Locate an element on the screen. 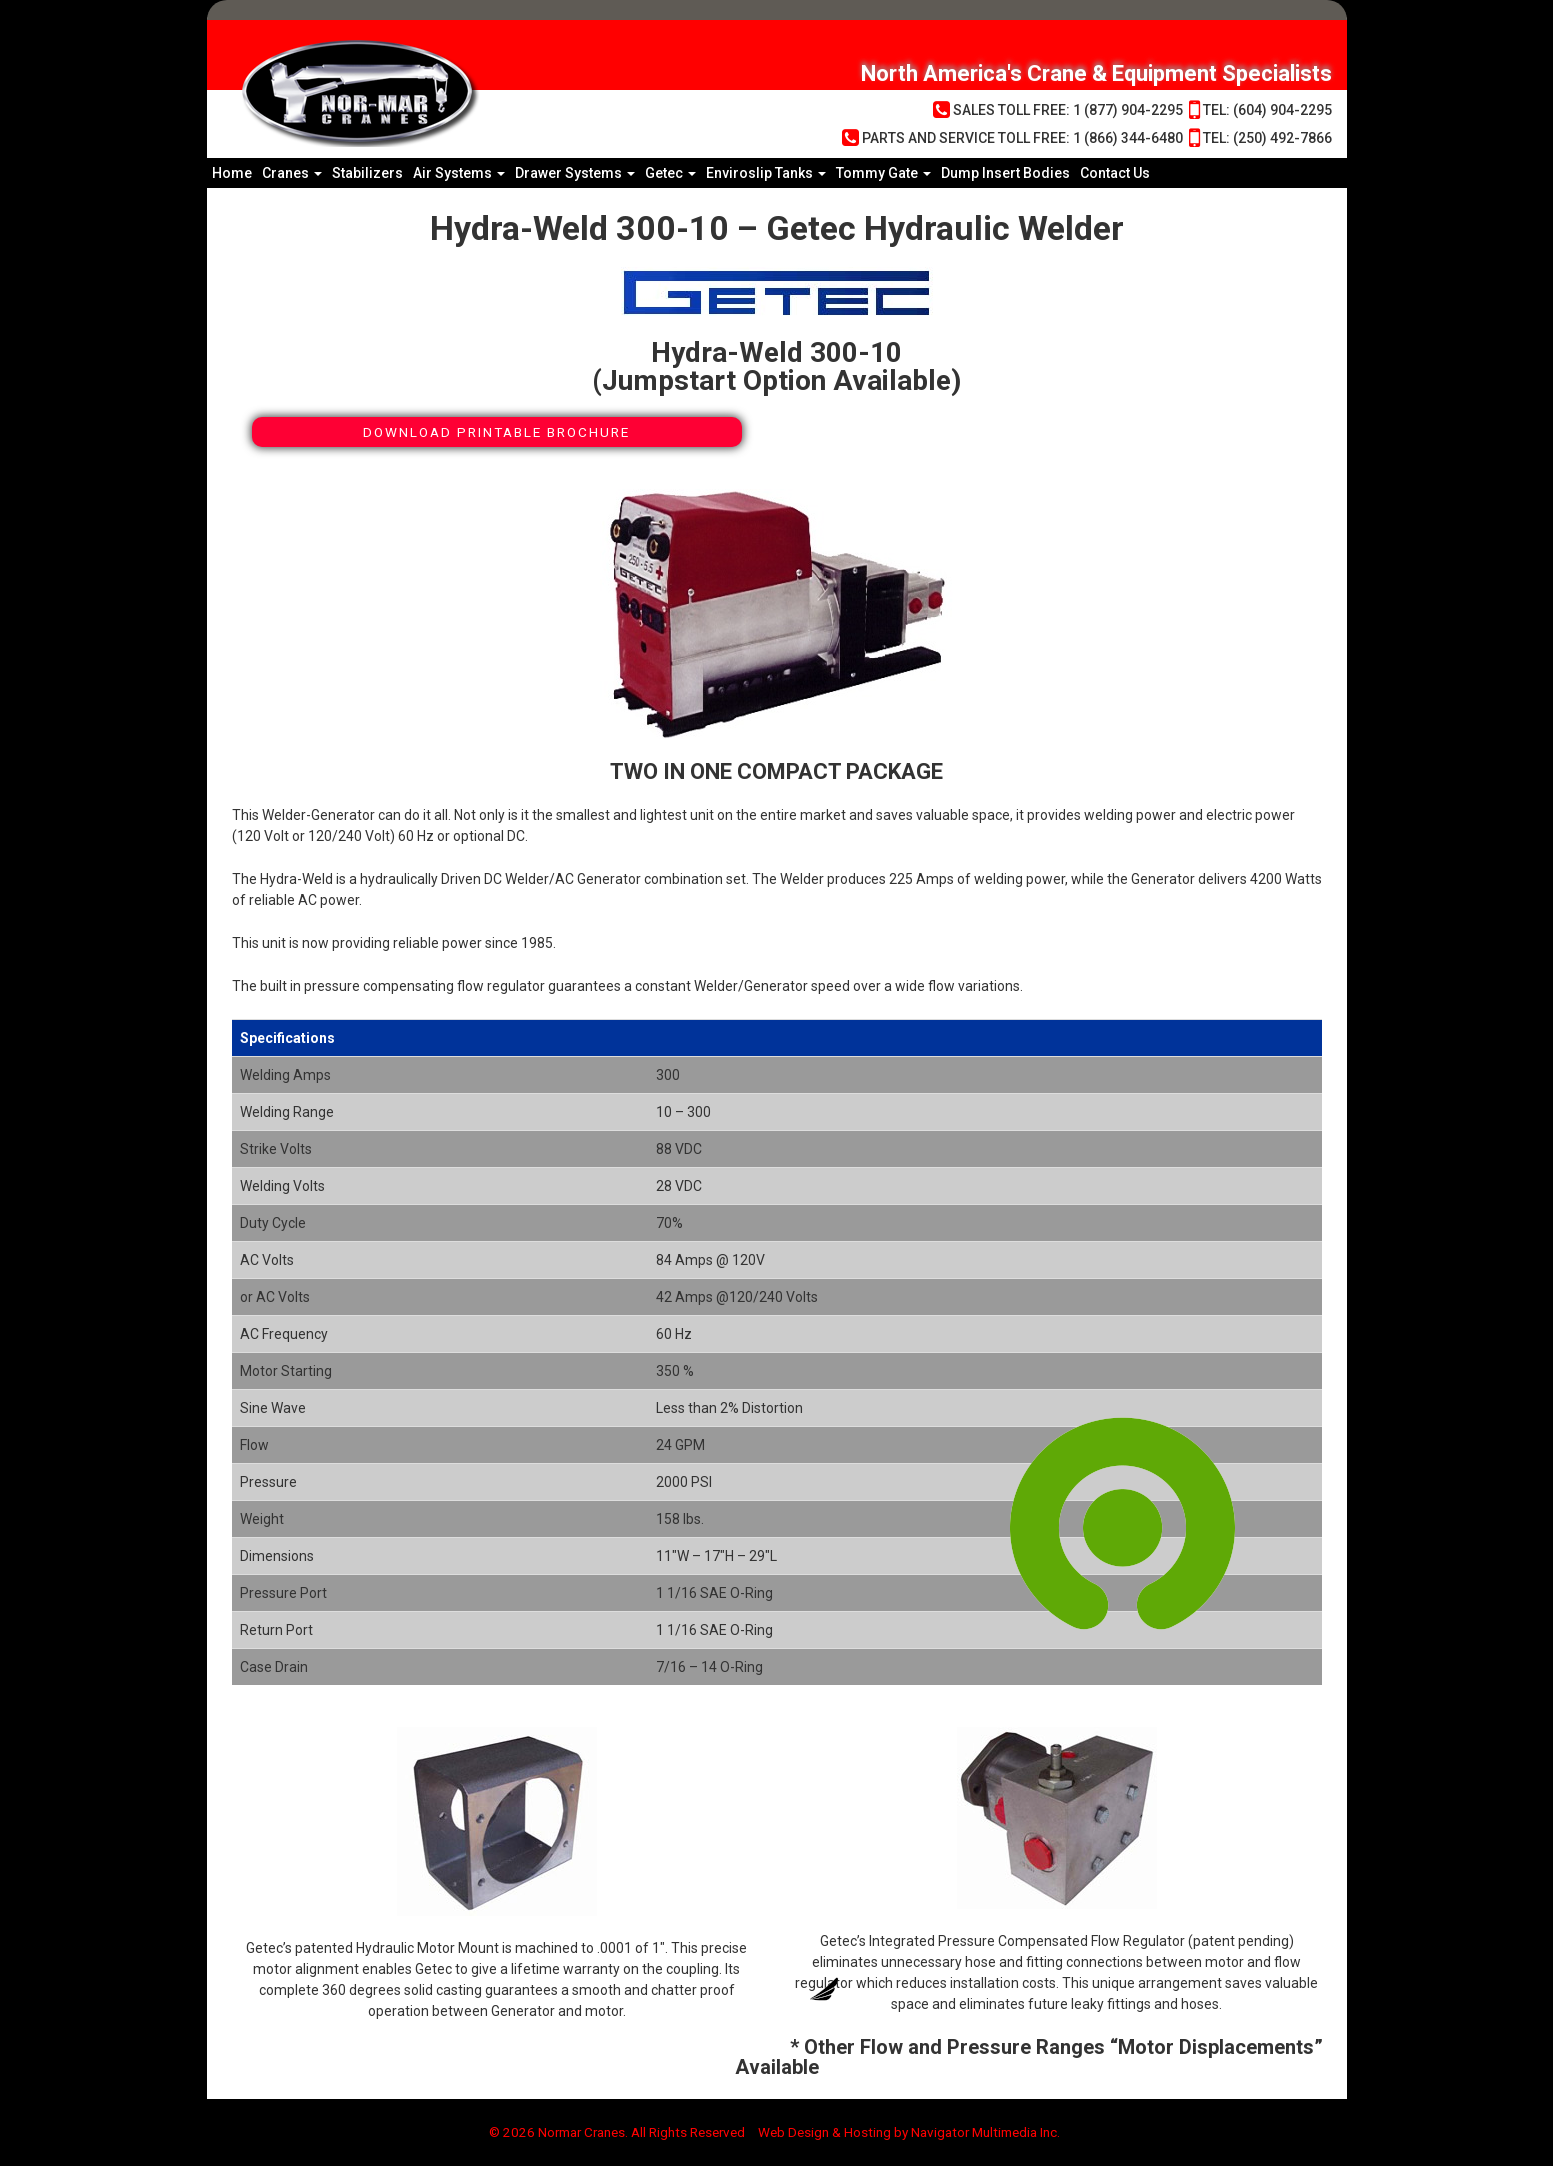 This screenshot has width=1553, height=2166. open the gojek app is located at coordinates (1122, 1523).